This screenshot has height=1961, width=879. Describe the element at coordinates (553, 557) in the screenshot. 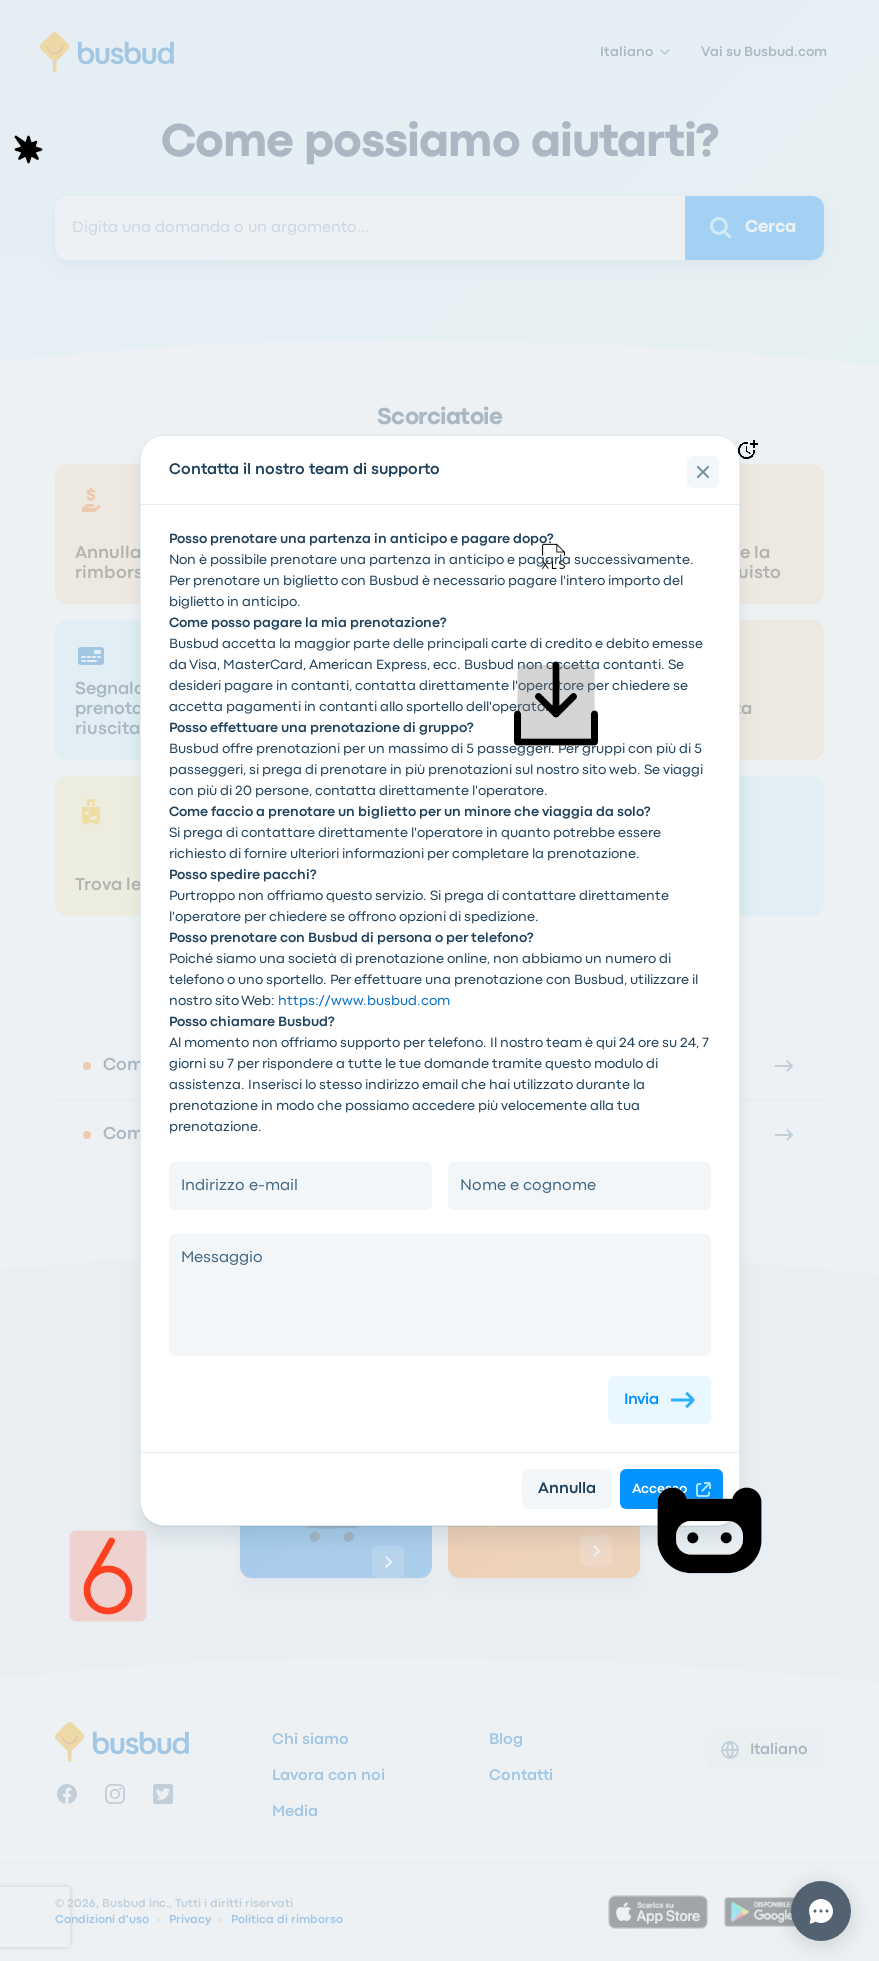

I see `open or view an excel spreadsheet file` at that location.